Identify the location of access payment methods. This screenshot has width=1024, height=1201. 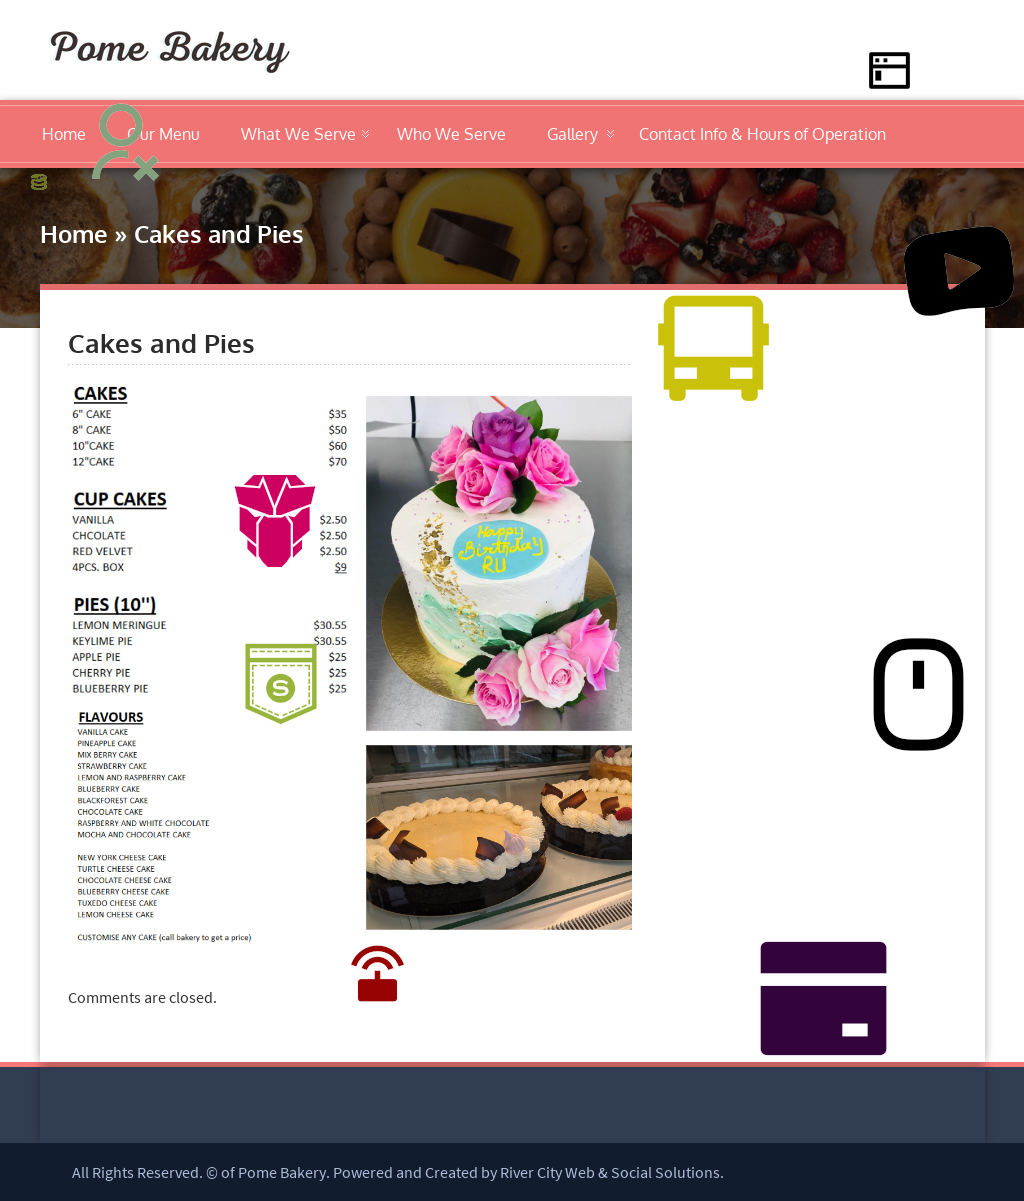
(823, 998).